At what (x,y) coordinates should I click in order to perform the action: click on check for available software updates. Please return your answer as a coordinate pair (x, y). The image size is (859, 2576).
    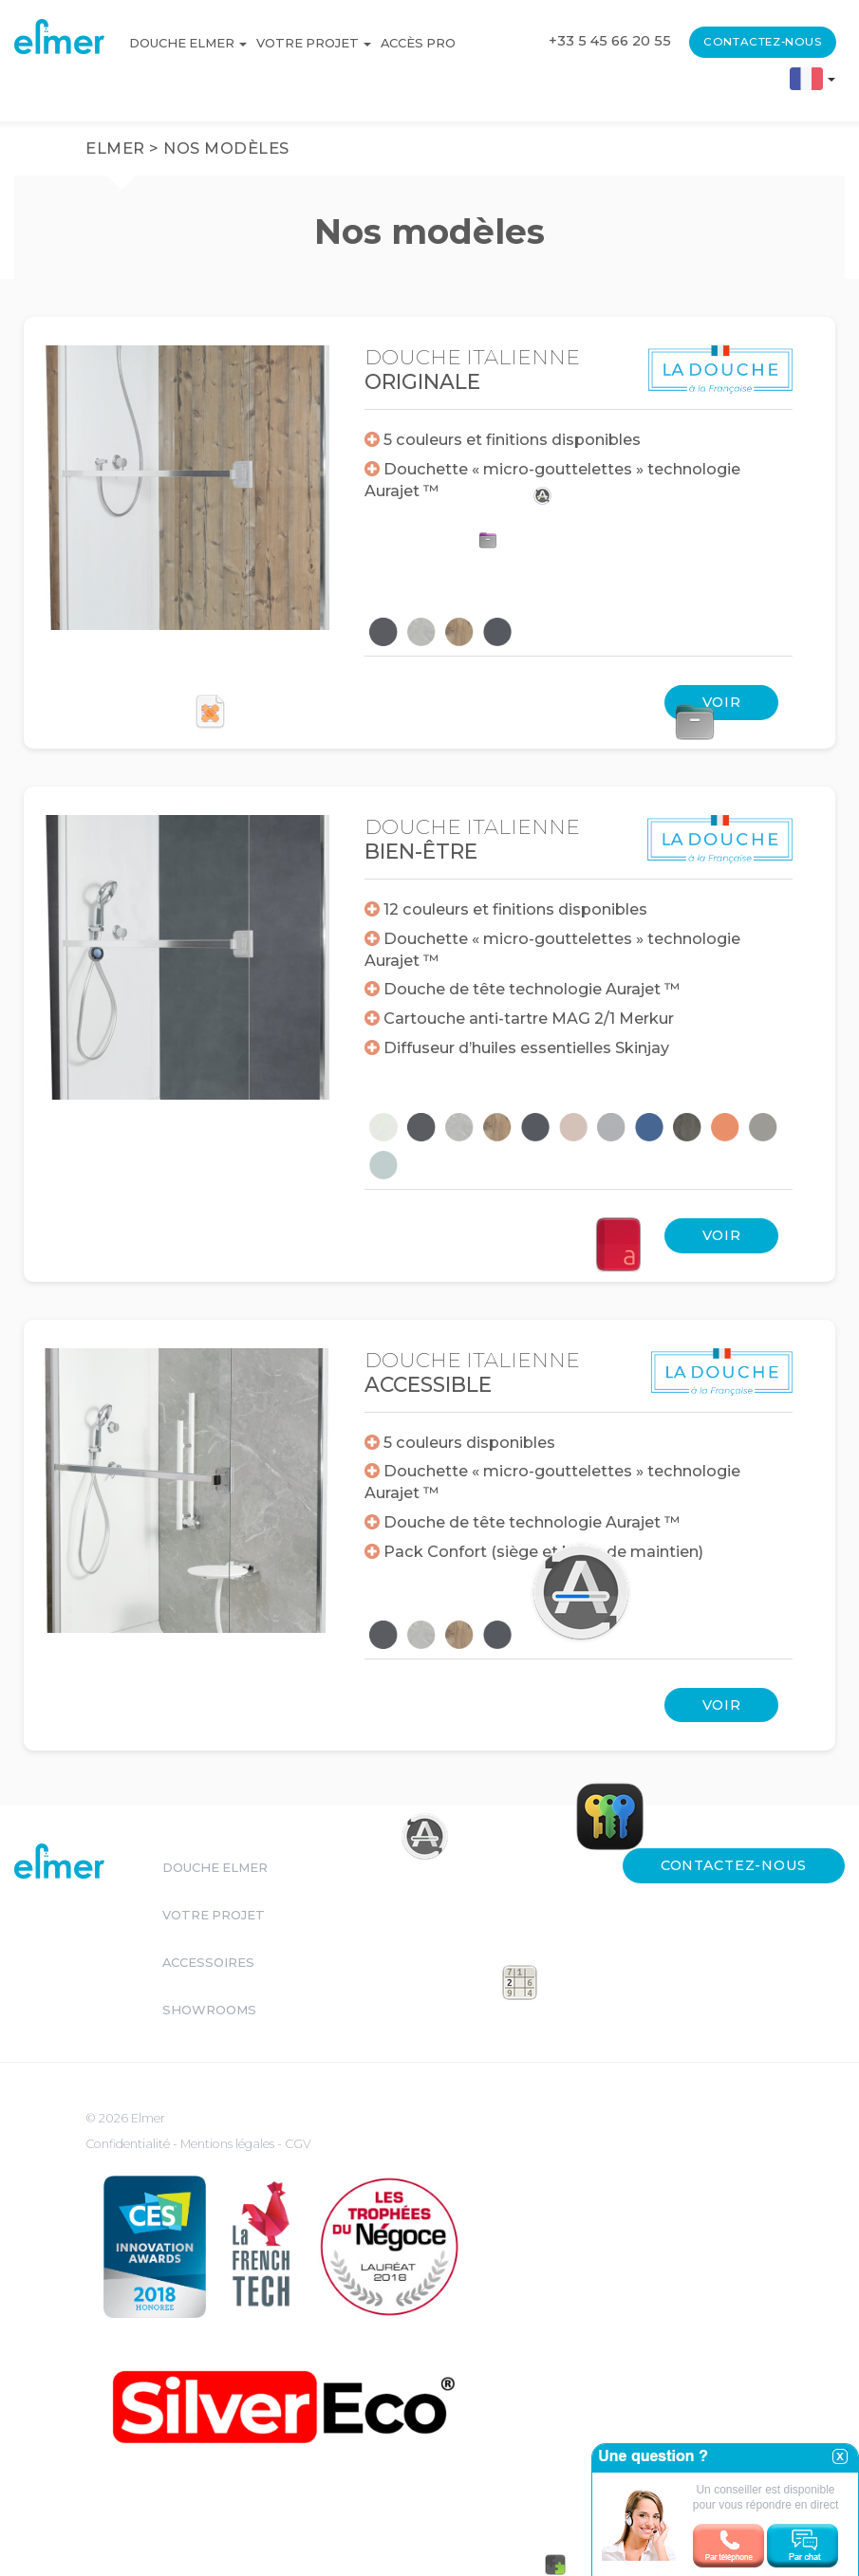
    Looking at the image, I should click on (424, 1836).